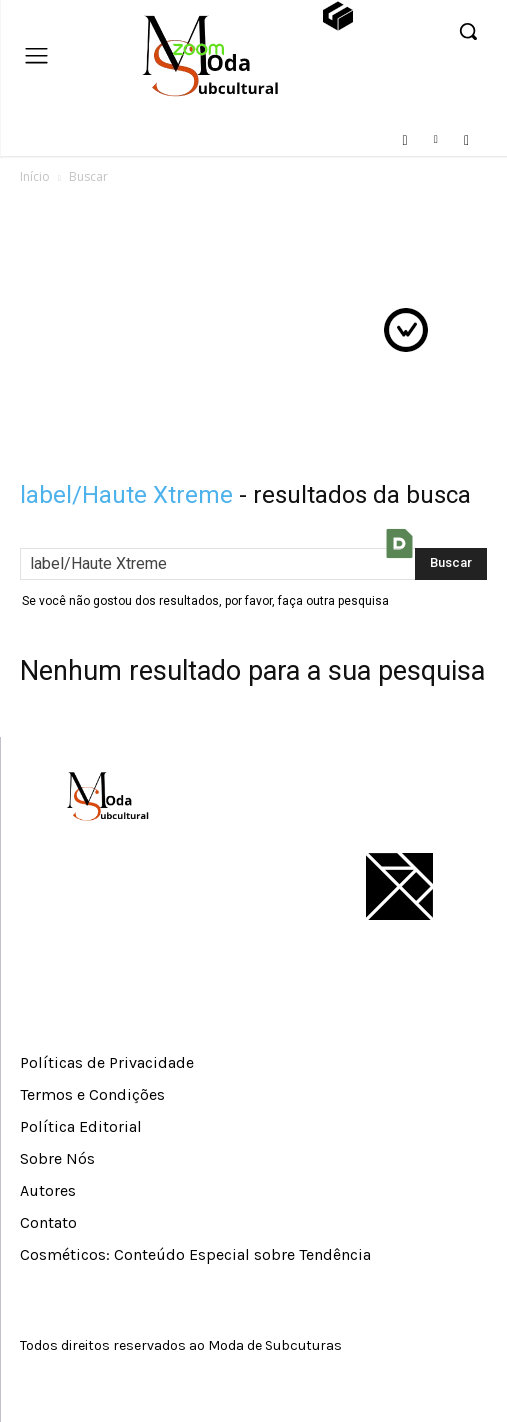 The width and height of the screenshot is (507, 1422). I want to click on open wakatime dashboard, so click(406, 330).